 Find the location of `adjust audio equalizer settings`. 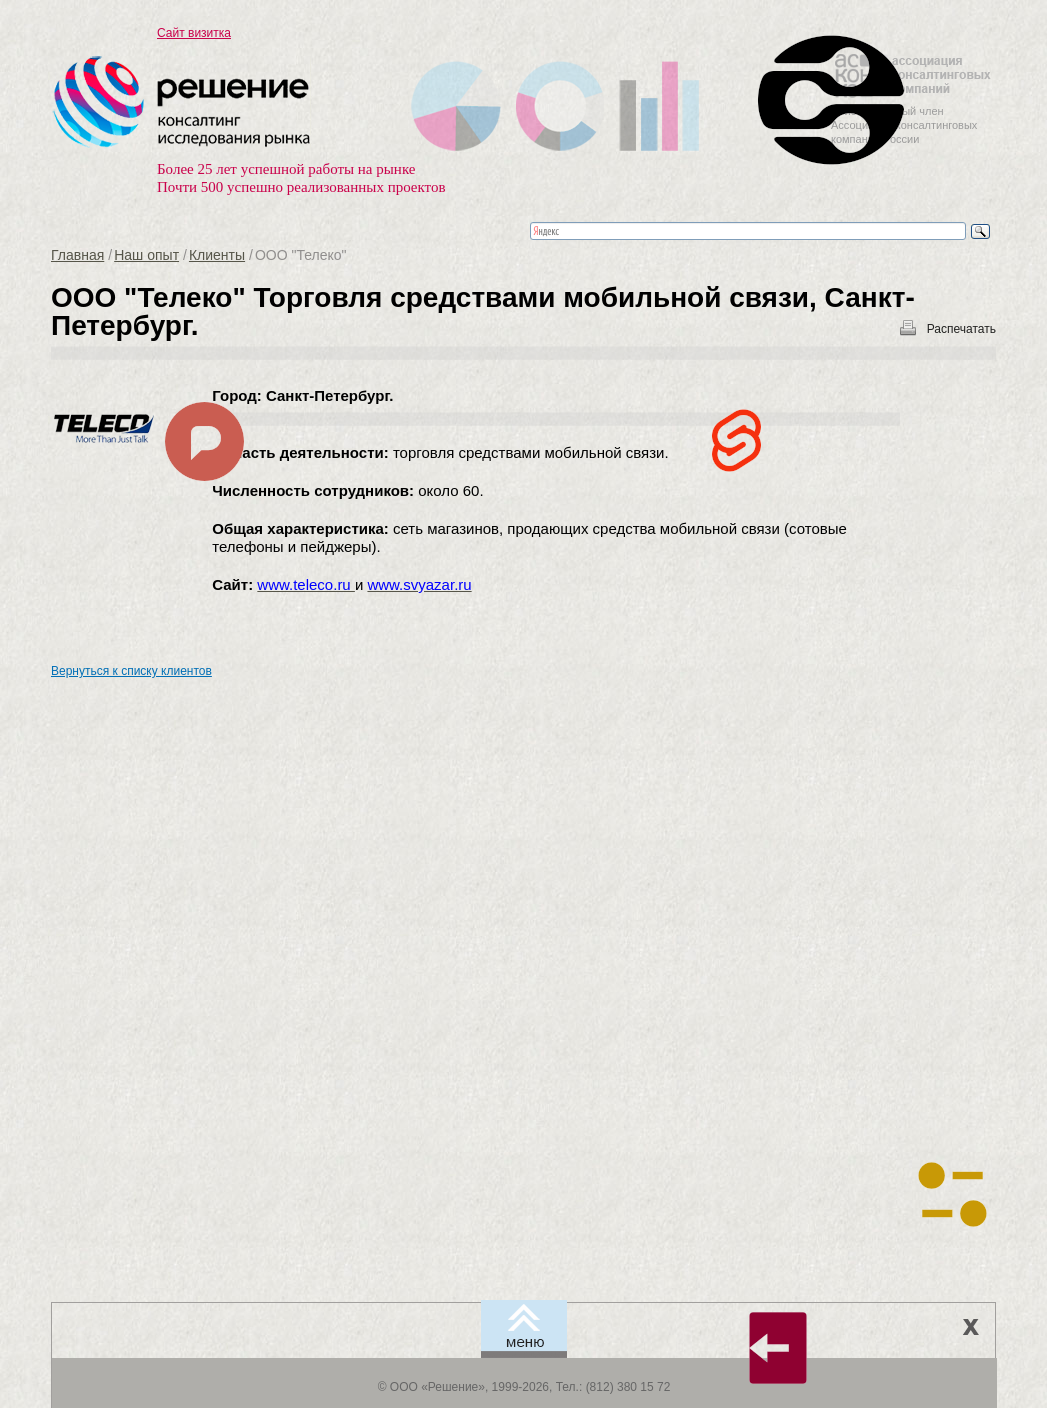

adjust audio equalizer settings is located at coordinates (952, 1194).